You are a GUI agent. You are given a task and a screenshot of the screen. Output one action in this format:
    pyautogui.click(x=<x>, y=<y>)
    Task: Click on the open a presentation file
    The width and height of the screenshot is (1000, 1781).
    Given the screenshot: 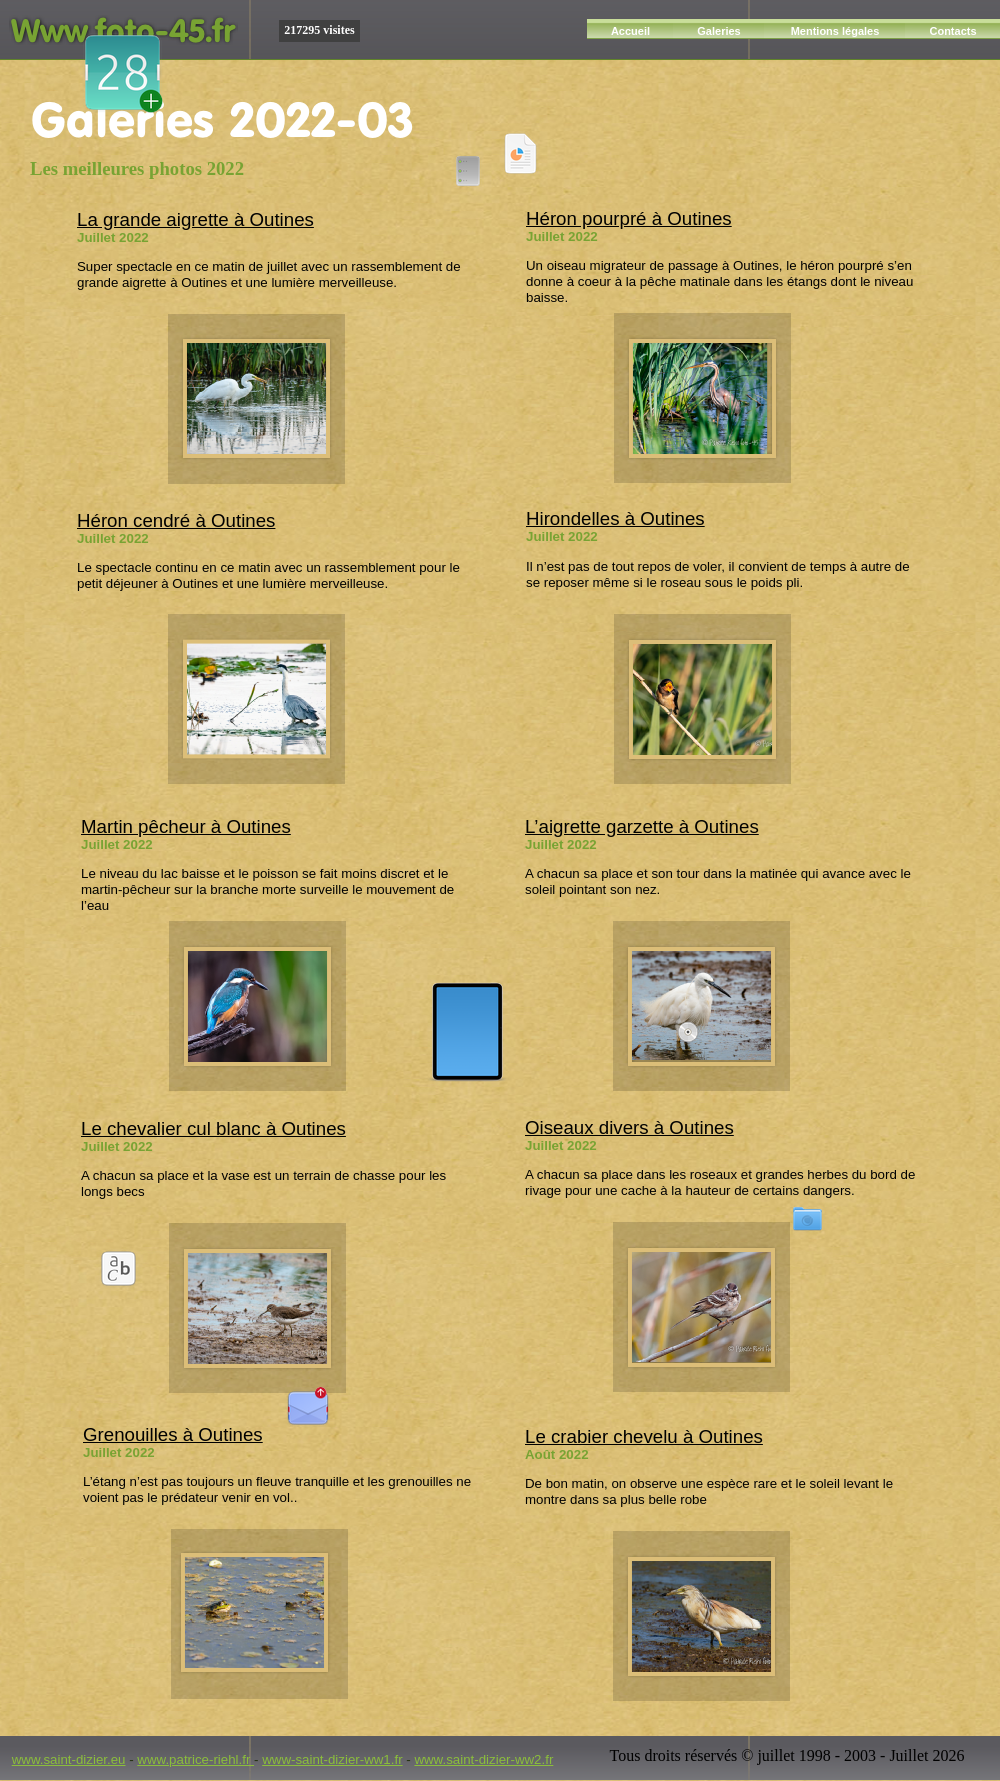 What is the action you would take?
    pyautogui.click(x=520, y=153)
    